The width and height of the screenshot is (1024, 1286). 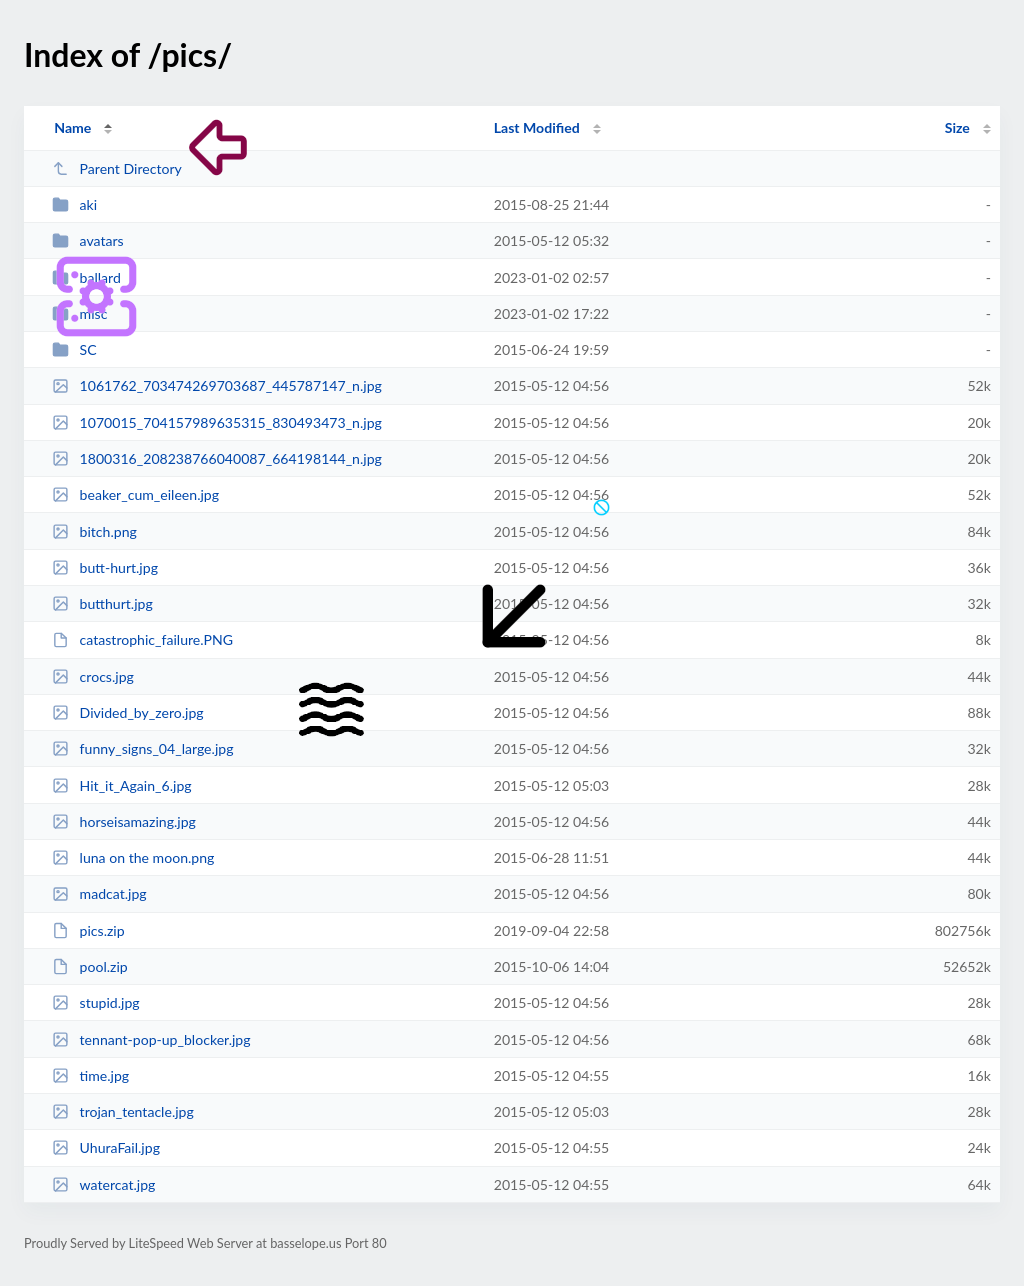 What do you see at coordinates (601, 507) in the screenshot?
I see `indicates a prohibited or blocked action` at bounding box center [601, 507].